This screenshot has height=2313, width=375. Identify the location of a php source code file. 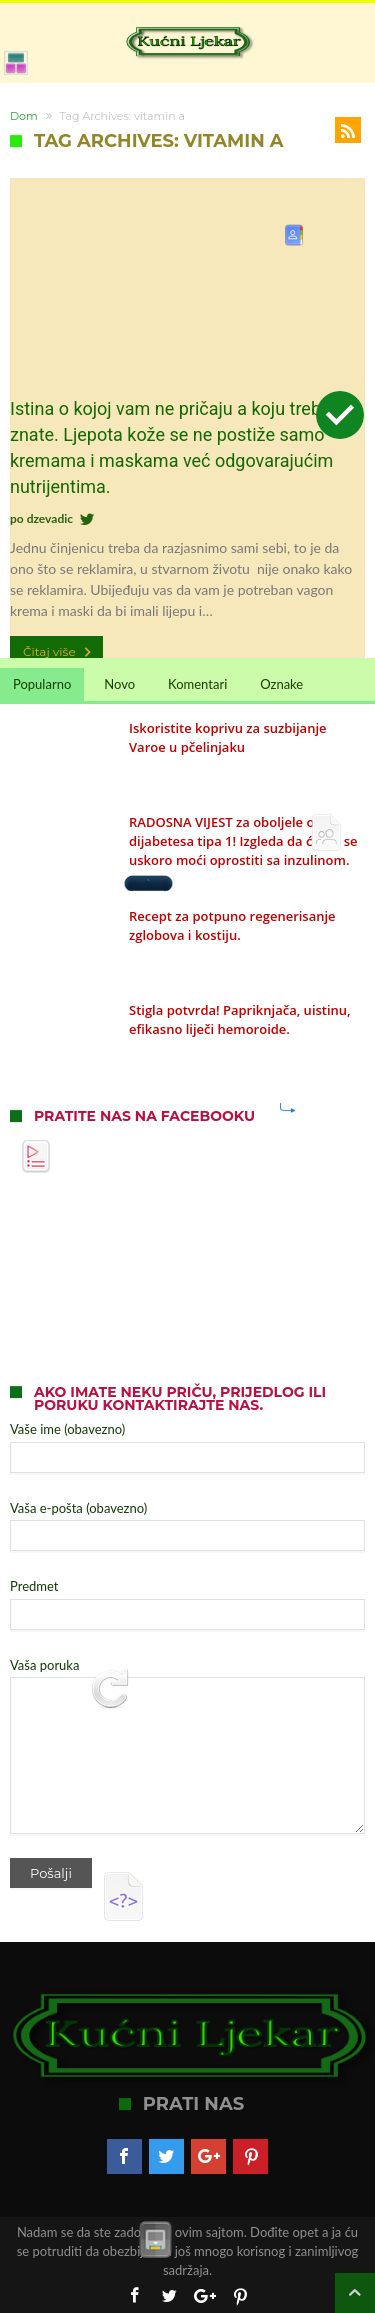
(123, 1896).